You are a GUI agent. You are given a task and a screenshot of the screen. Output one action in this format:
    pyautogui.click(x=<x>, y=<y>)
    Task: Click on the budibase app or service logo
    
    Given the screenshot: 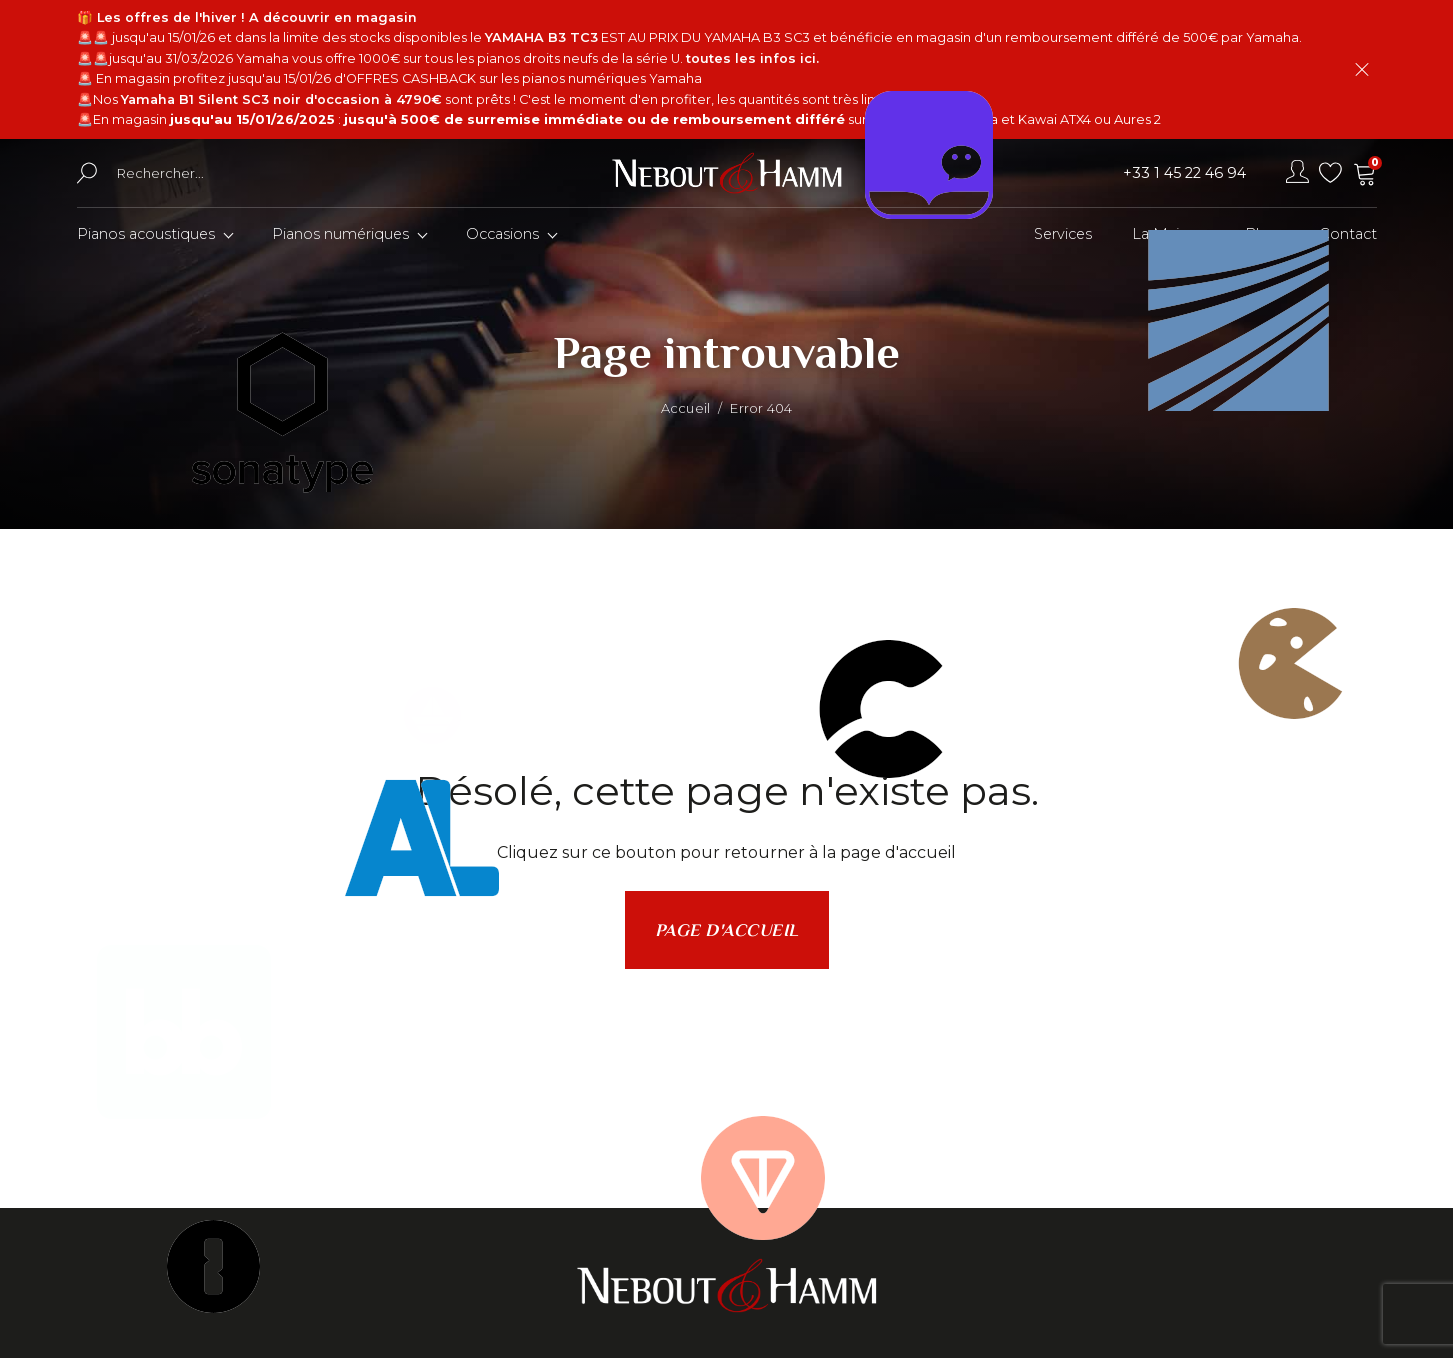 What is the action you would take?
    pyautogui.click(x=184, y=1032)
    